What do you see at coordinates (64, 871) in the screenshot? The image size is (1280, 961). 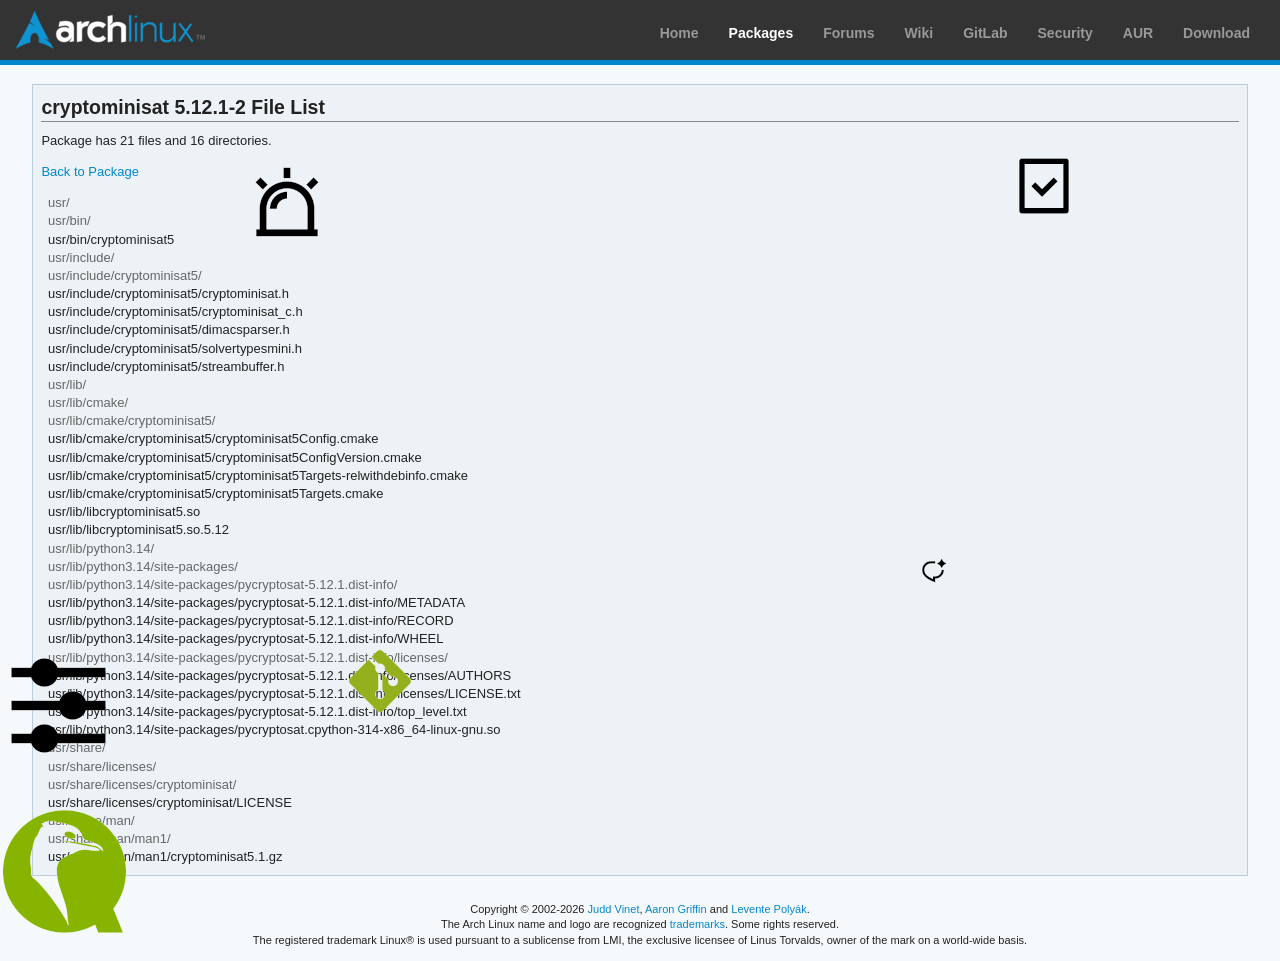 I see `QEMU virtualization software logo` at bounding box center [64, 871].